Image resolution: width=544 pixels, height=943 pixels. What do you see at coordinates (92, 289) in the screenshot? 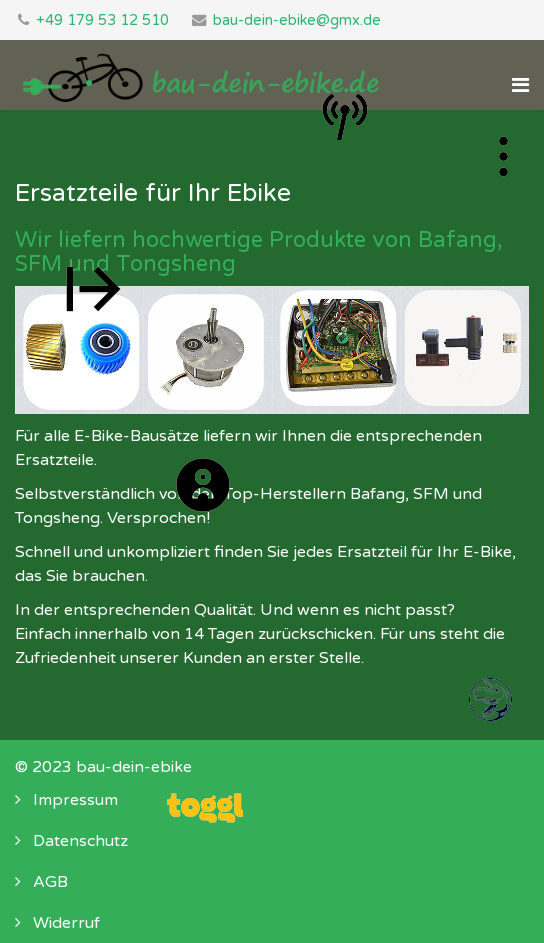
I see `expand panel to the right` at bounding box center [92, 289].